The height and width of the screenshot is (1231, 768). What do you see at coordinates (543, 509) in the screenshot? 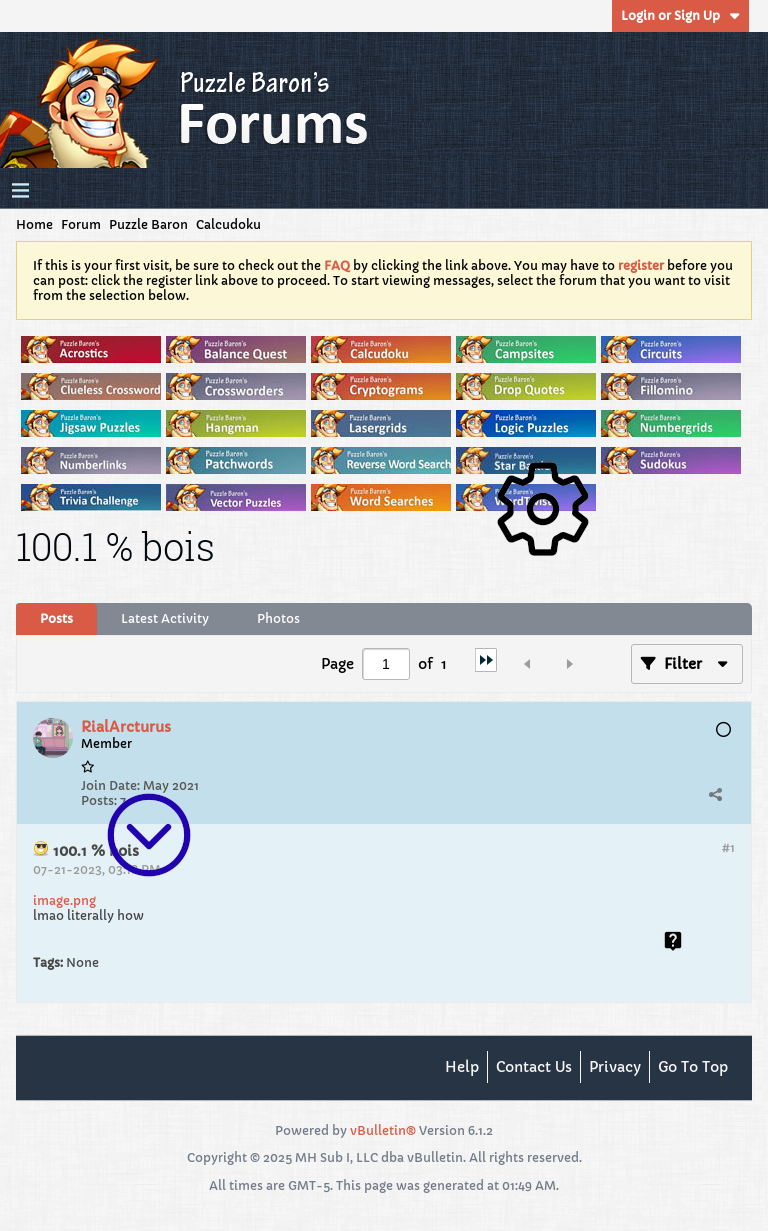
I see `access app settings` at bounding box center [543, 509].